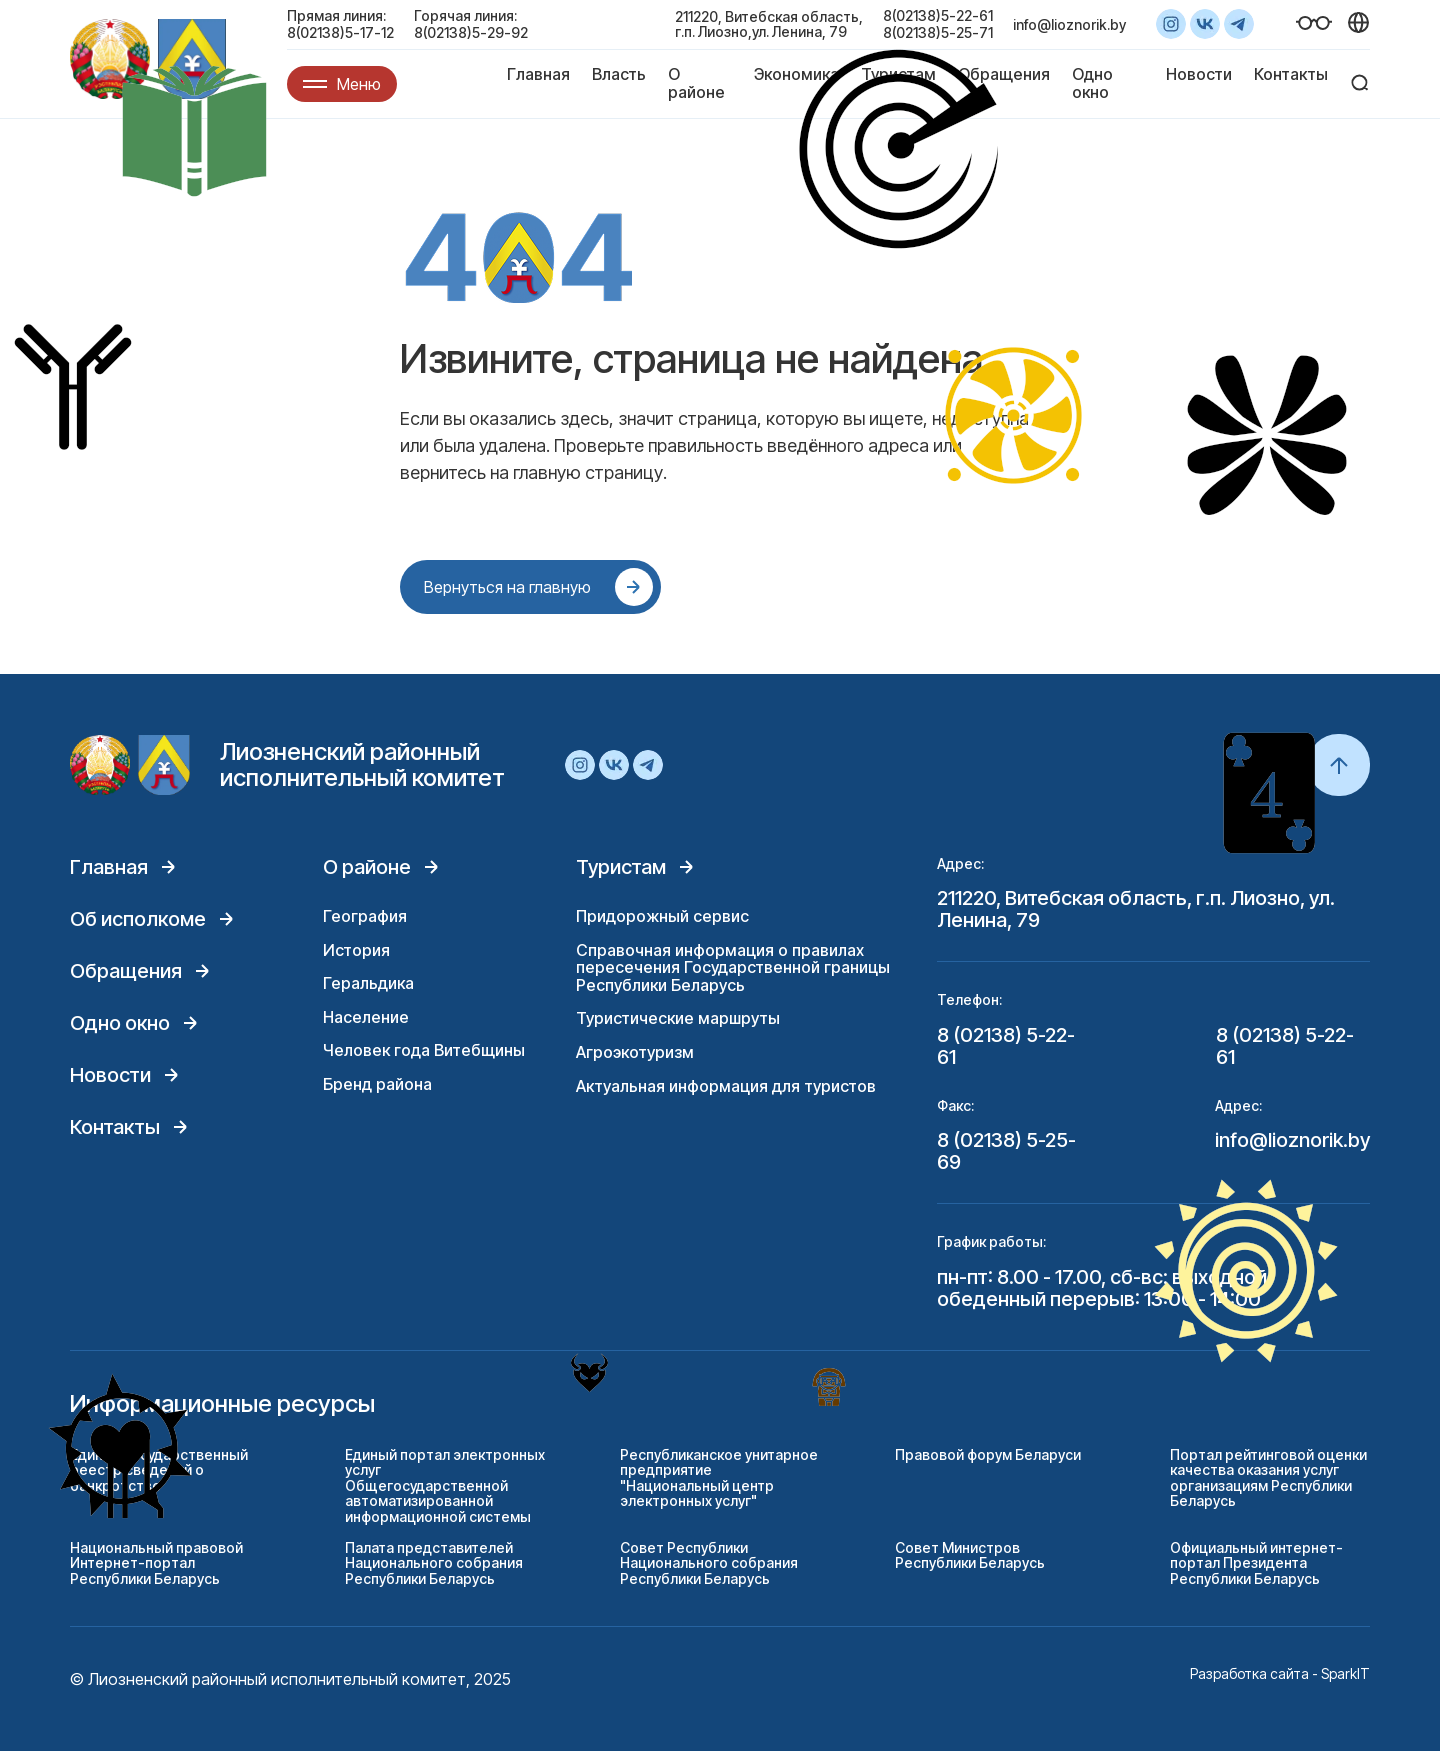 The width and height of the screenshot is (1440, 1751). What do you see at coordinates (1267, 434) in the screenshot?
I see `equip fairy wings accessory` at bounding box center [1267, 434].